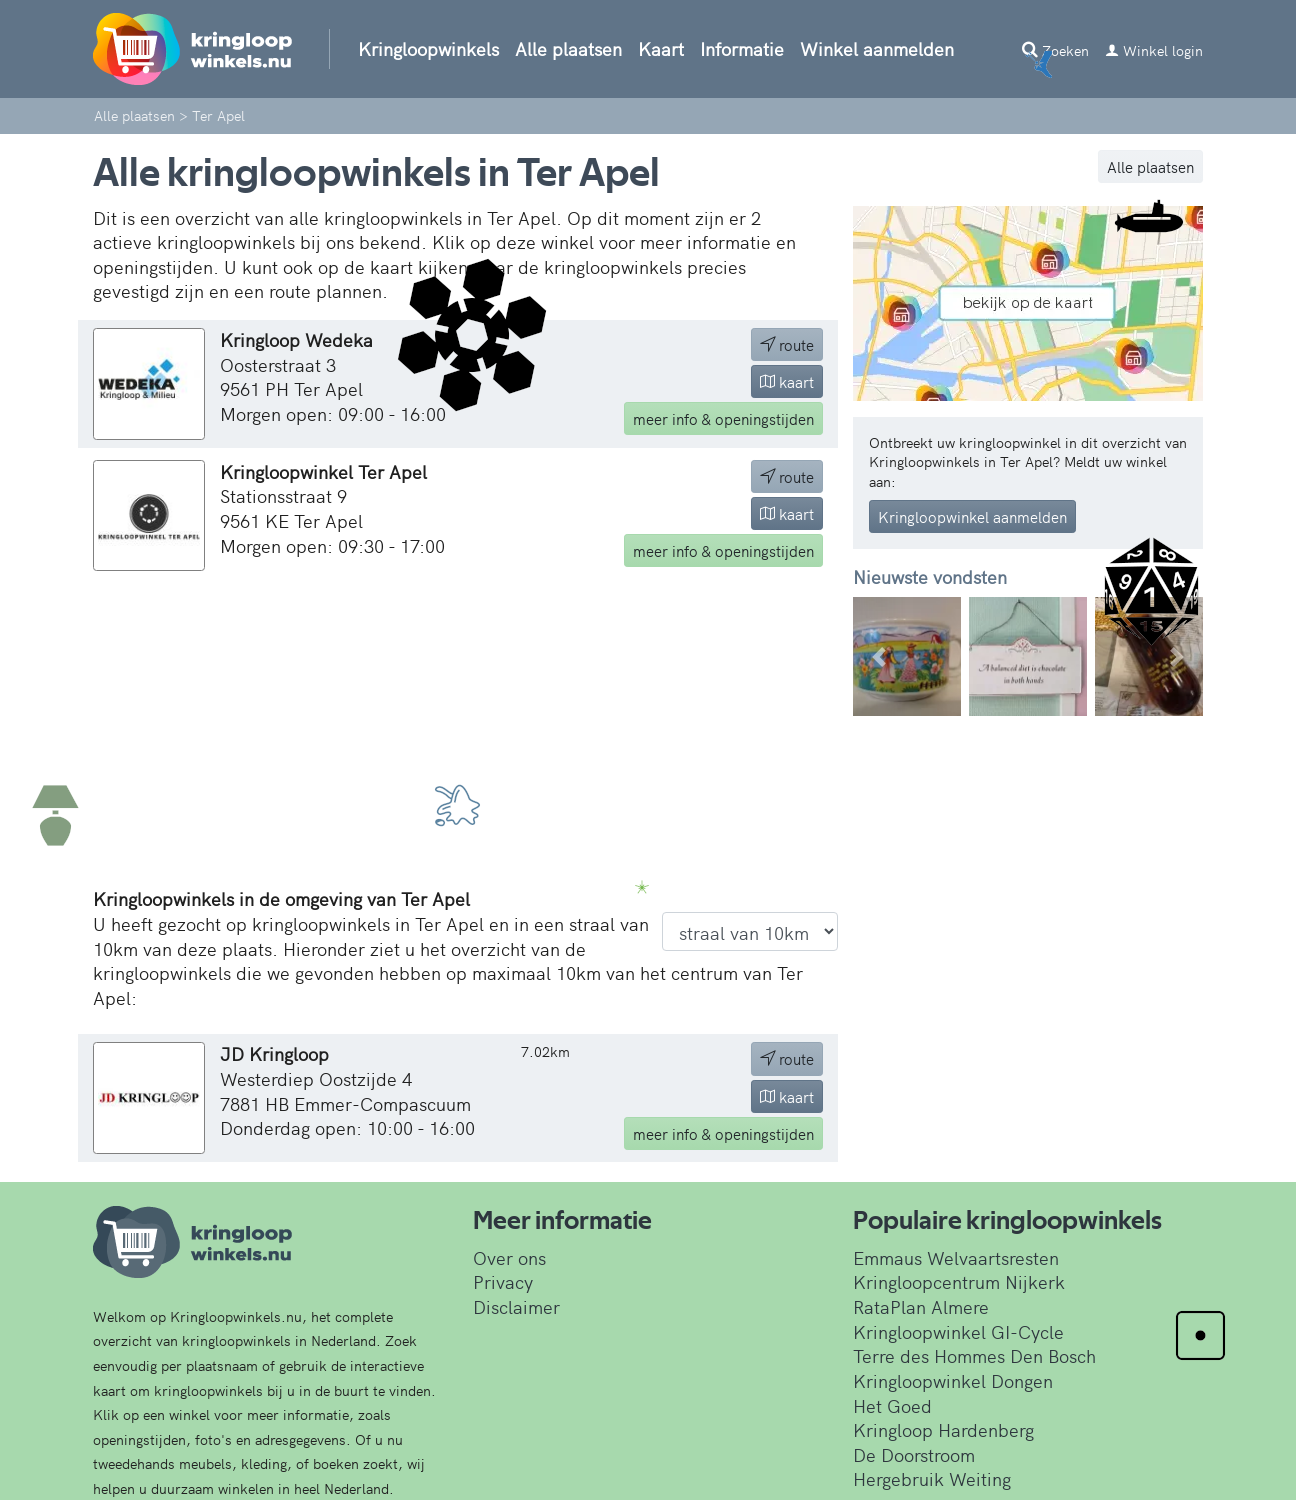  I want to click on roll a d20 die, so click(1151, 591).